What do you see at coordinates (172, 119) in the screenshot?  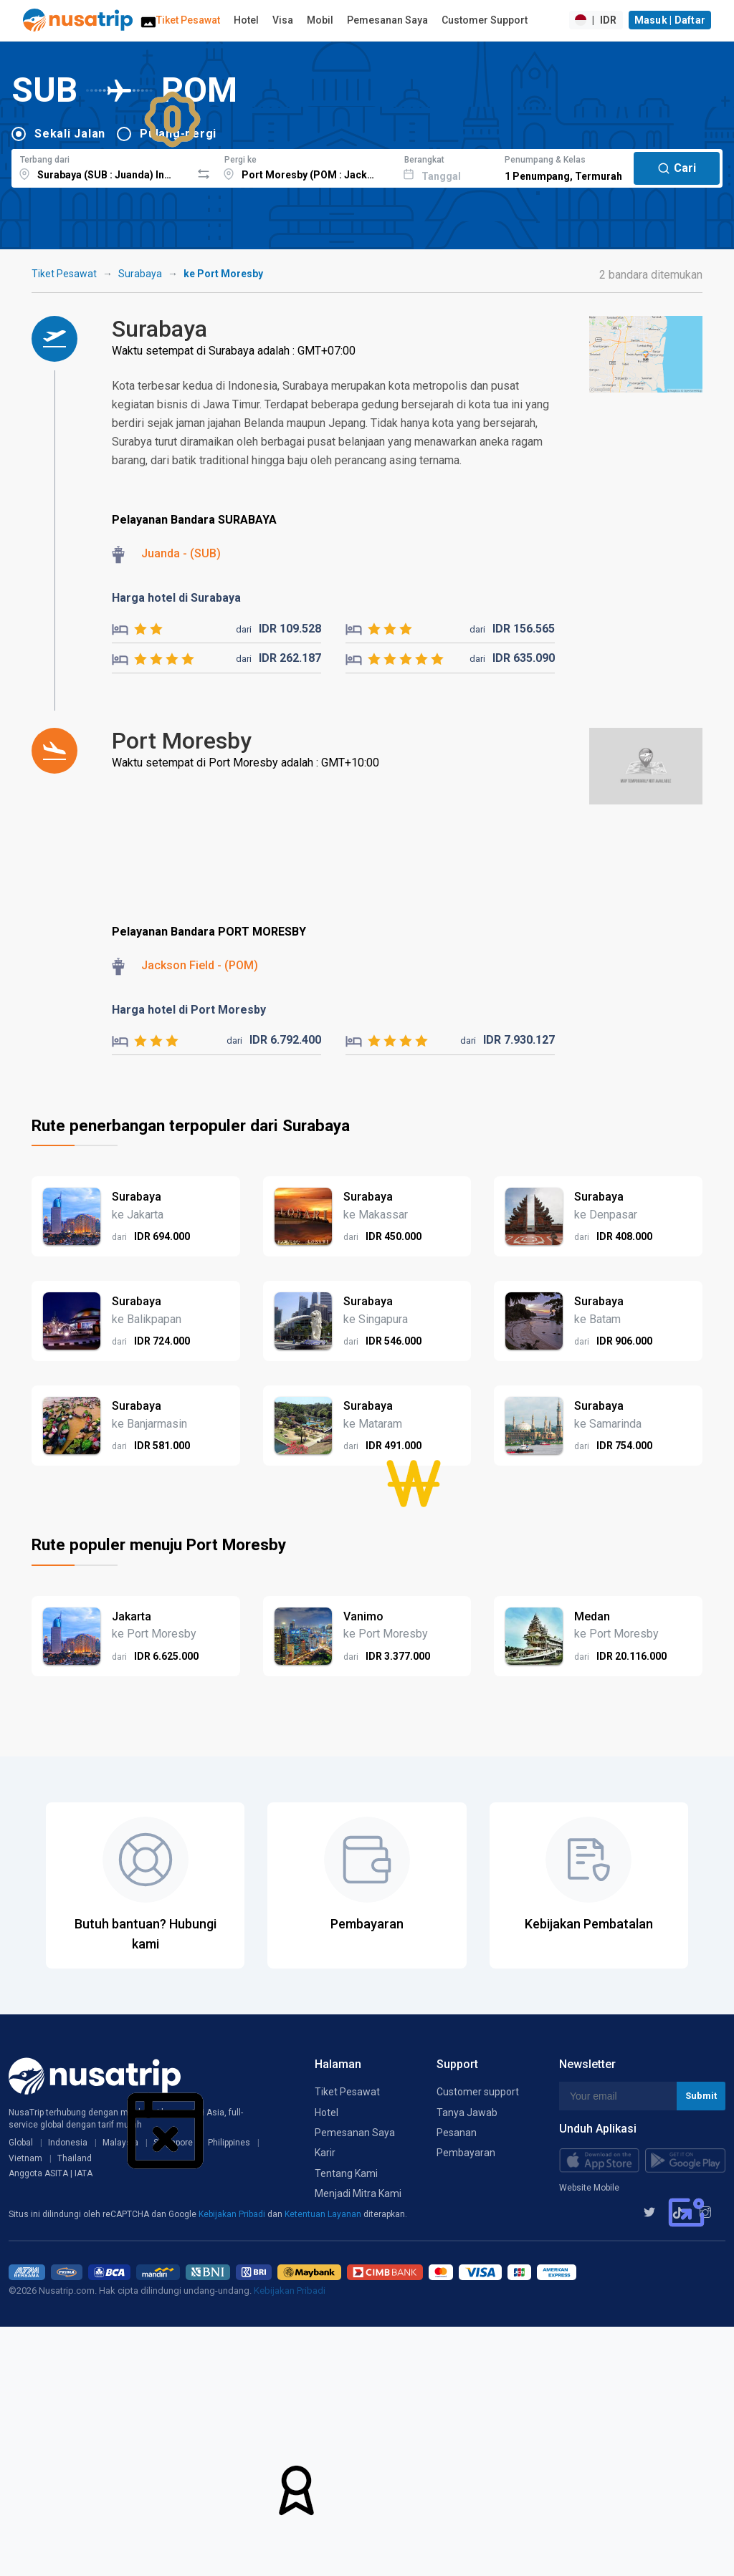 I see `indicates zero items or notifications` at bounding box center [172, 119].